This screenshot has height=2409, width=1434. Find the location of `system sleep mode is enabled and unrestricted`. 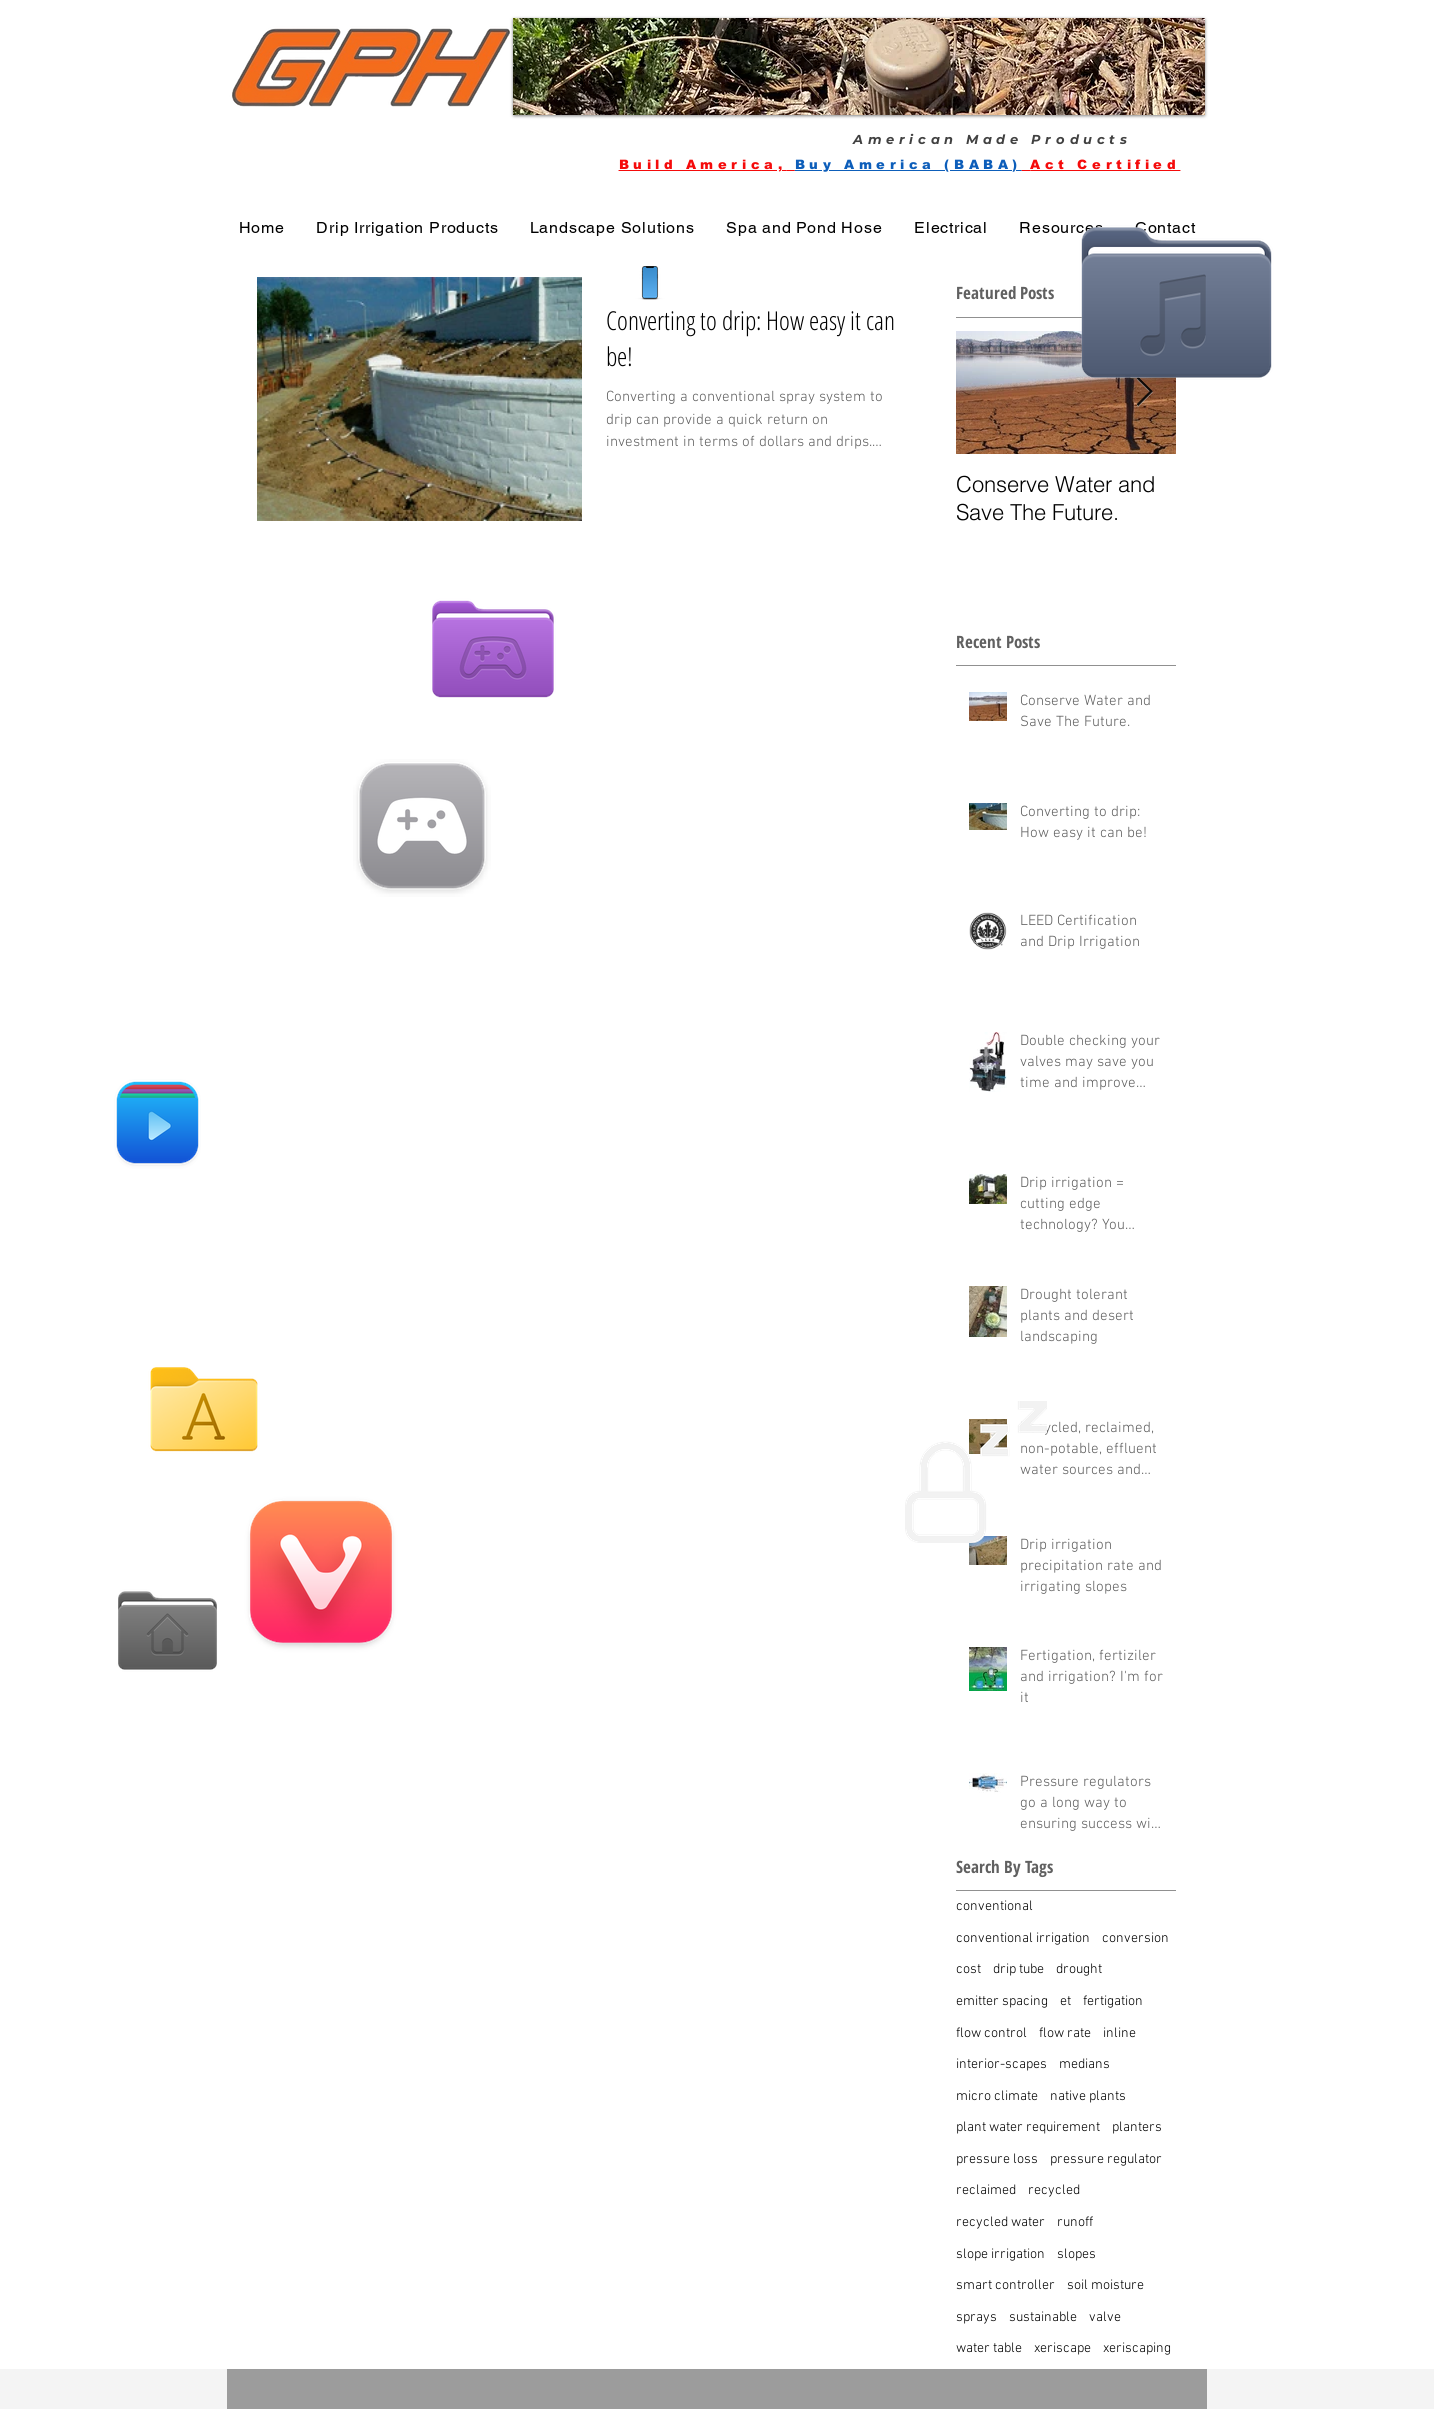

system sleep mode is enabled and unrestricted is located at coordinates (976, 1472).